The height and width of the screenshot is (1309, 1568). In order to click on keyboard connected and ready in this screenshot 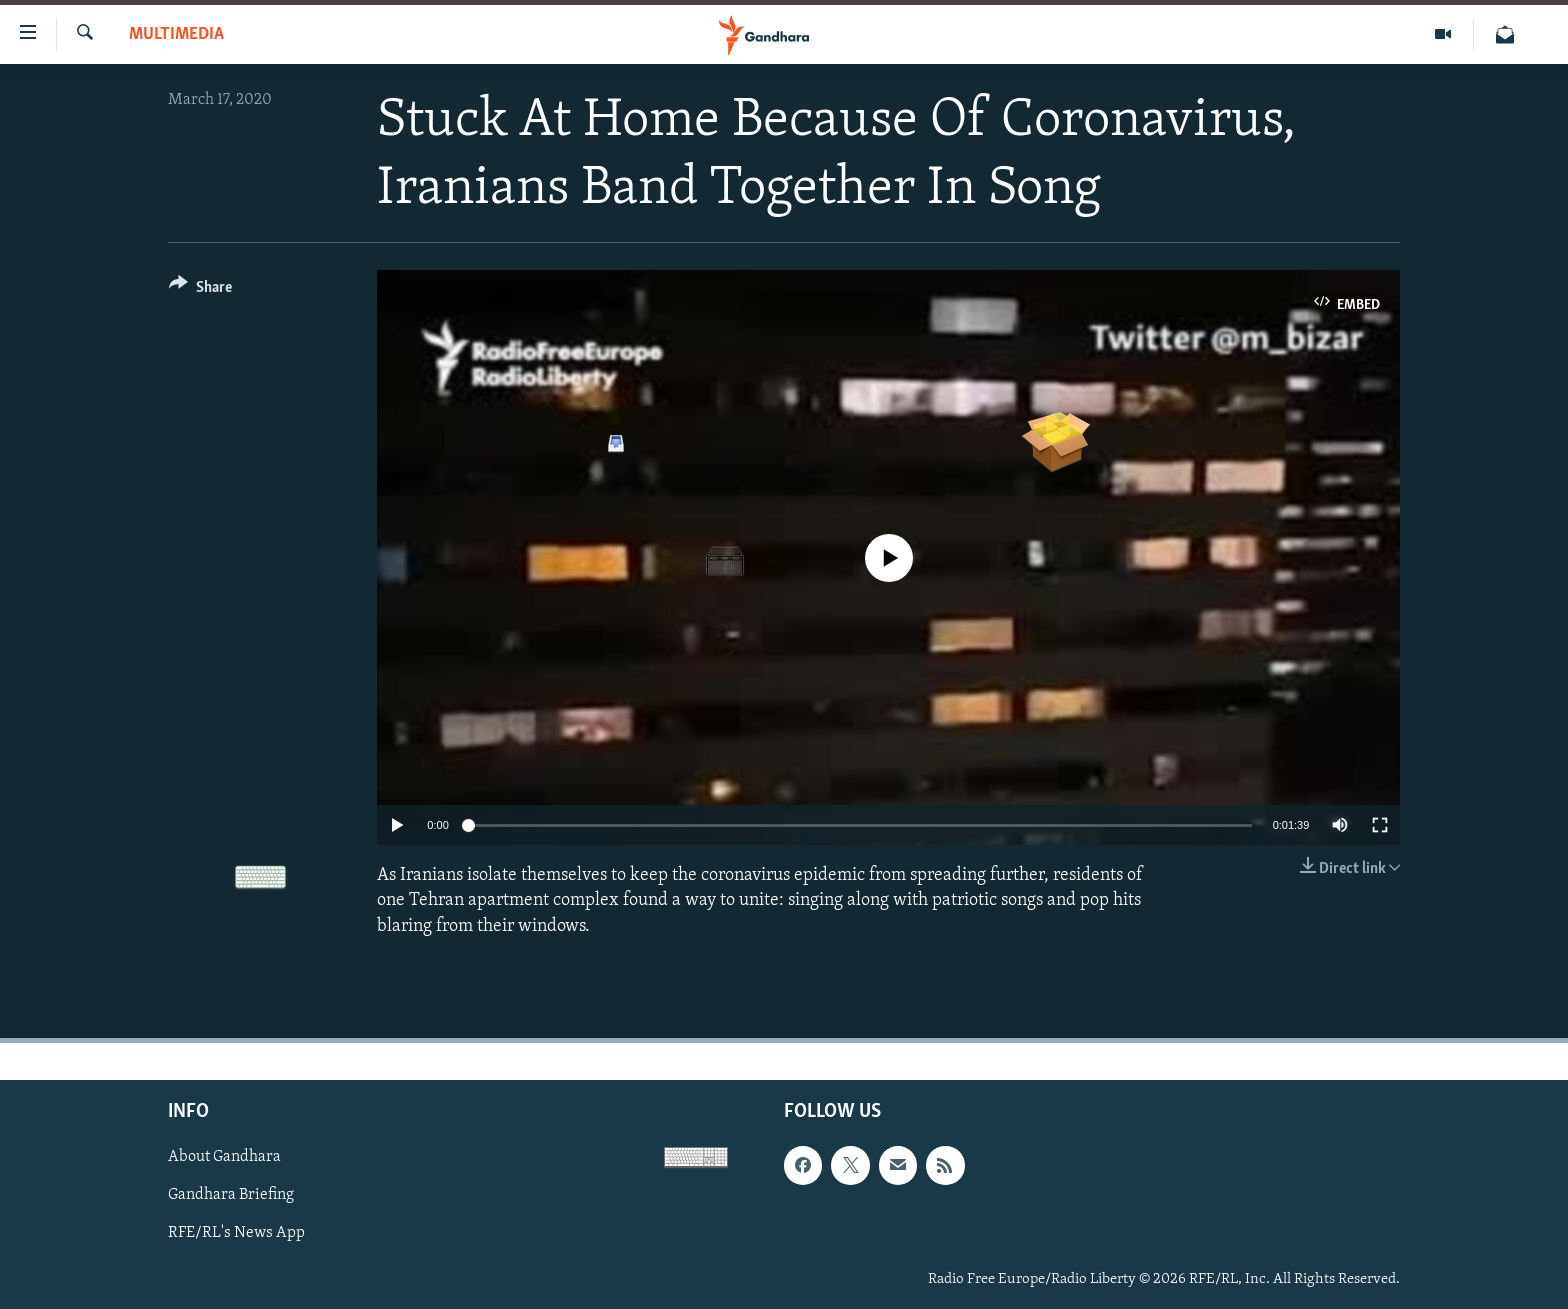, I will do `click(260, 877)`.